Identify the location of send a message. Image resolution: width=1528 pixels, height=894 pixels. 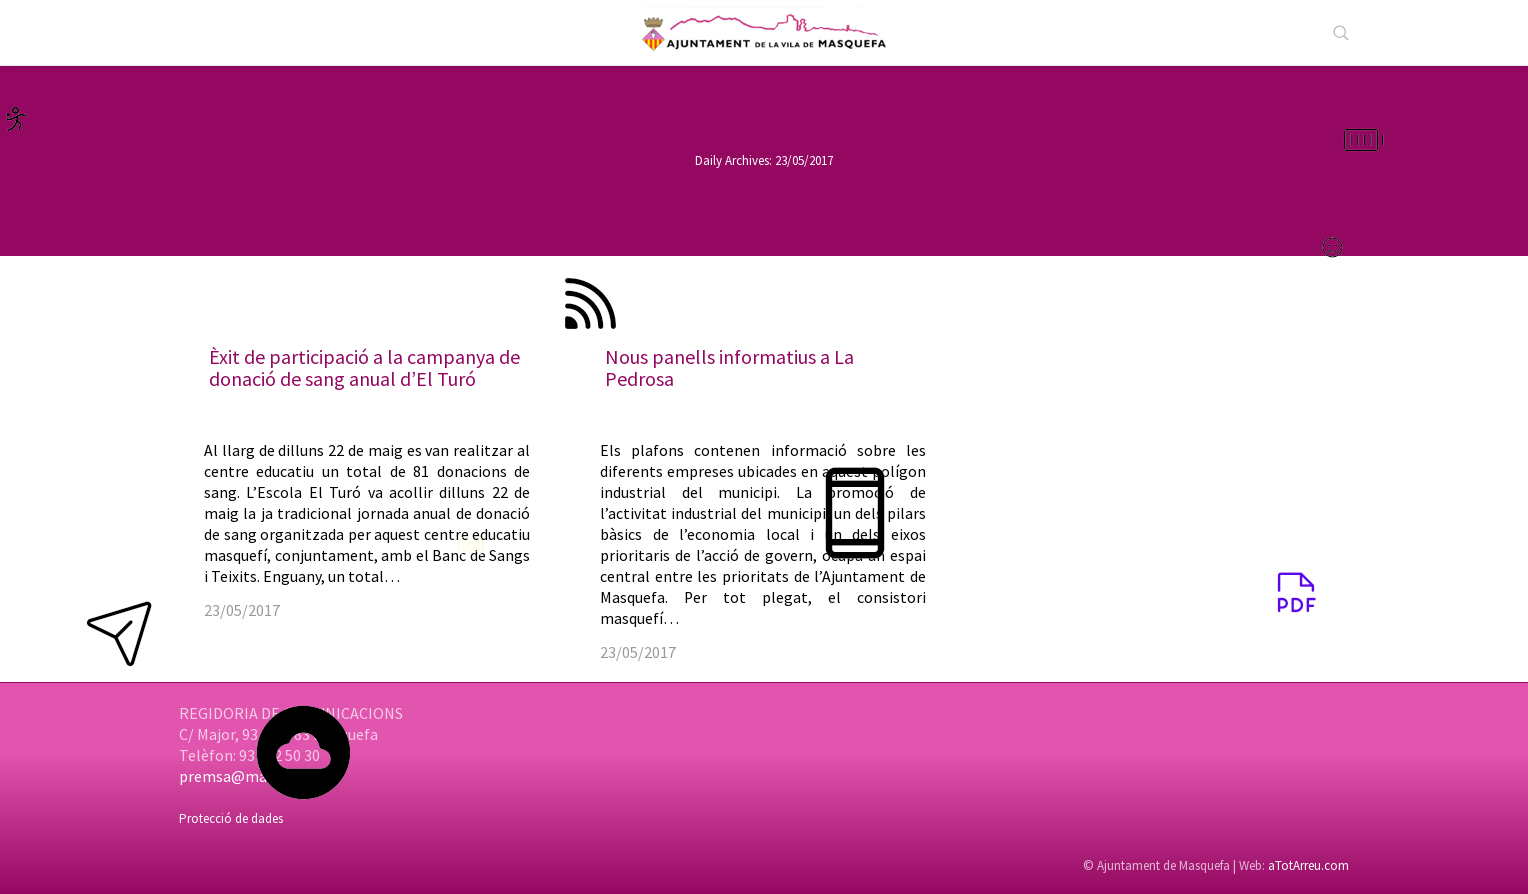
(121, 631).